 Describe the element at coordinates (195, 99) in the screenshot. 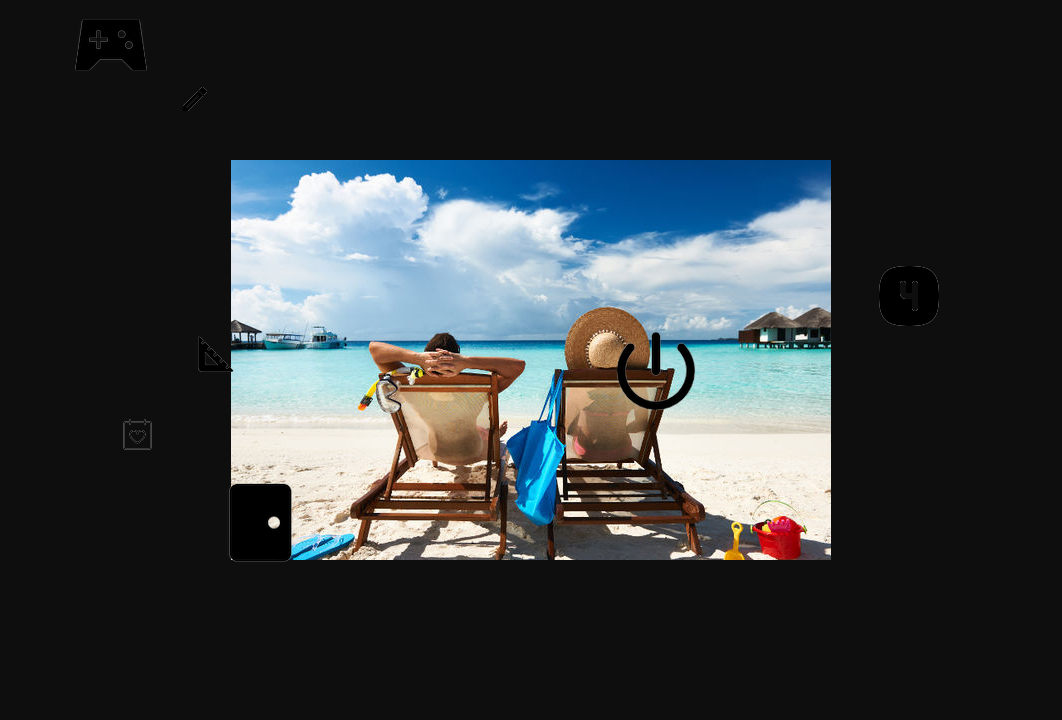

I see `edit or modify content` at that location.